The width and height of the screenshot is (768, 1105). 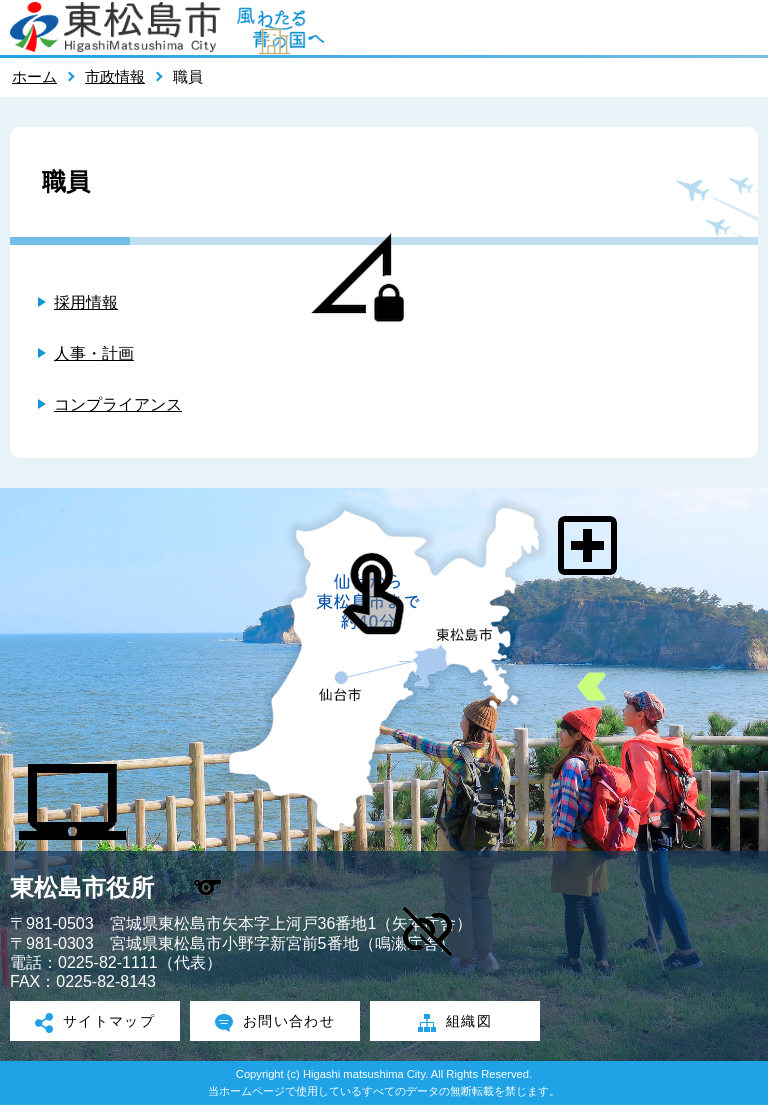 What do you see at coordinates (357, 279) in the screenshot?
I see `network connection is secured or encrypted` at bounding box center [357, 279].